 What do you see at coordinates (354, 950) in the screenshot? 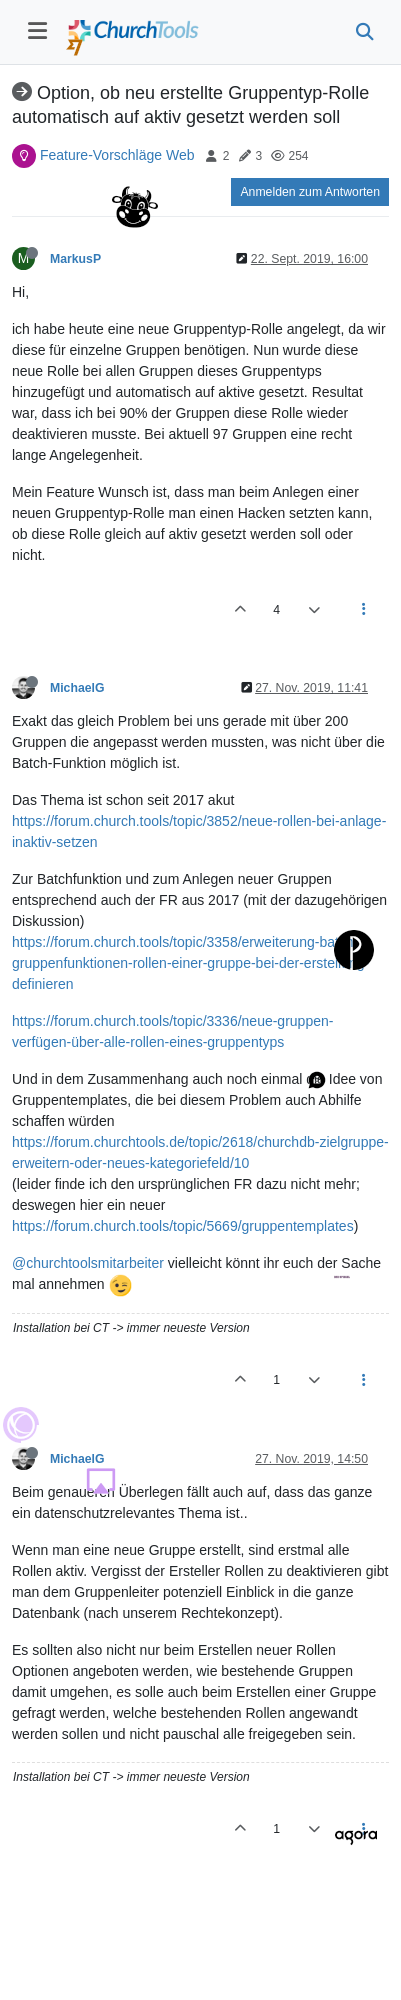
I see `PurgeCSS logo - a CSS optimization tool` at bounding box center [354, 950].